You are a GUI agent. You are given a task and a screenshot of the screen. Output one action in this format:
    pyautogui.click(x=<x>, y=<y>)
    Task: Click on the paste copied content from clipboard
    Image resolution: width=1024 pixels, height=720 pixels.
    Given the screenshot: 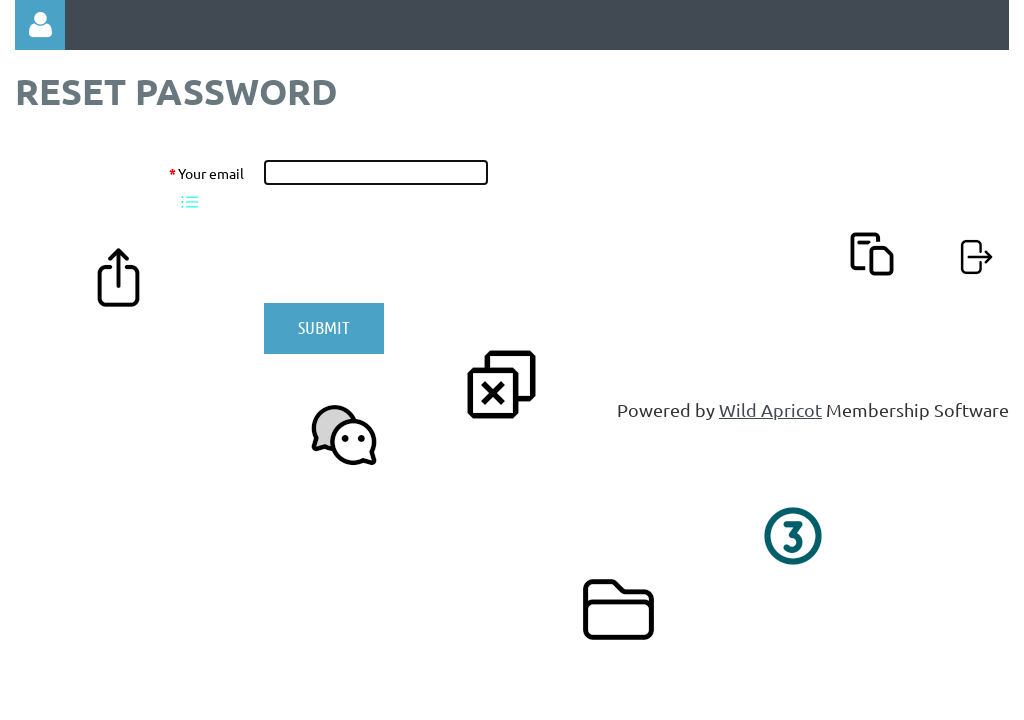 What is the action you would take?
    pyautogui.click(x=872, y=254)
    